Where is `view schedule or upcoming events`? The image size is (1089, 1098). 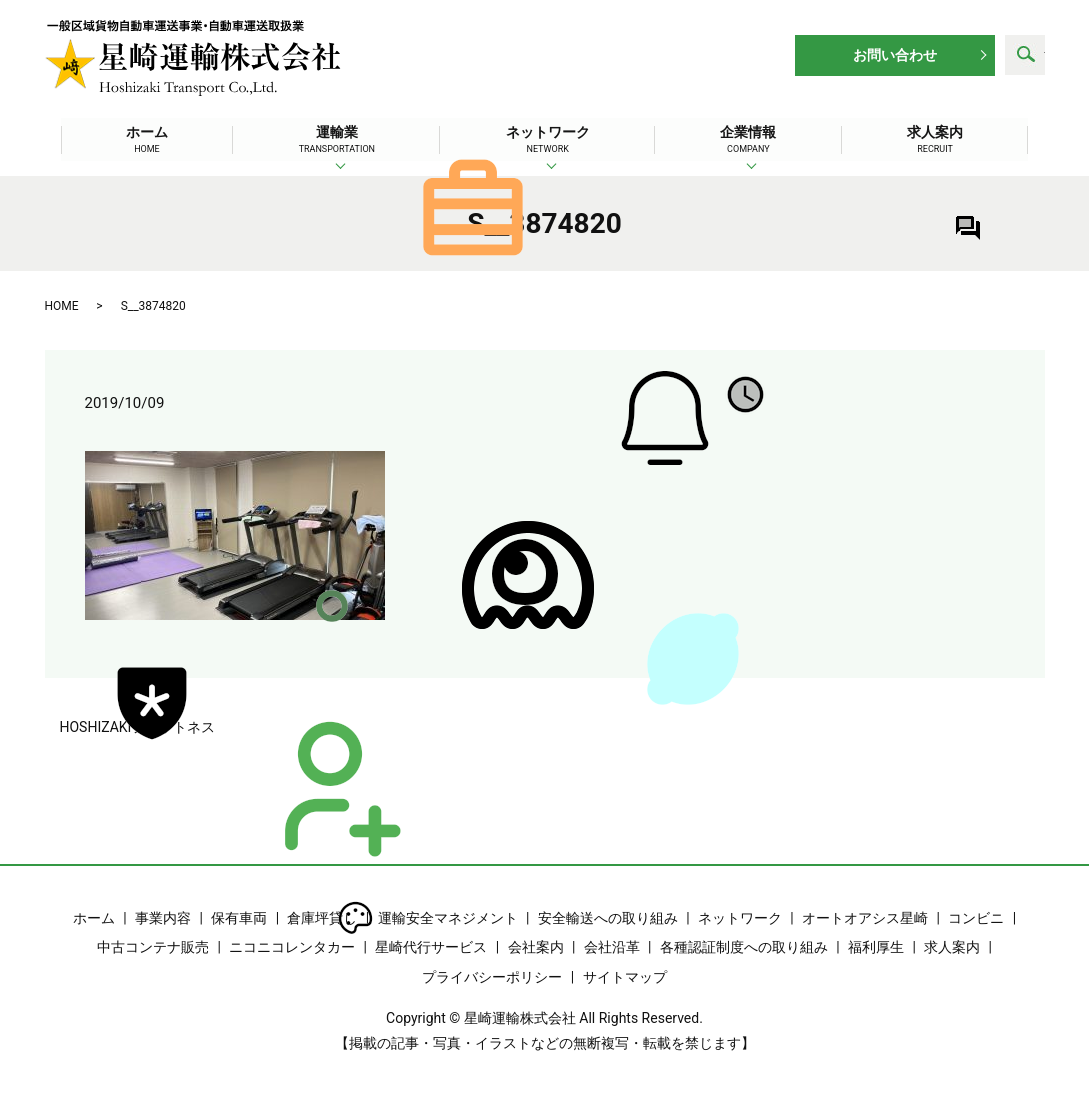 view schedule or upcoming events is located at coordinates (745, 394).